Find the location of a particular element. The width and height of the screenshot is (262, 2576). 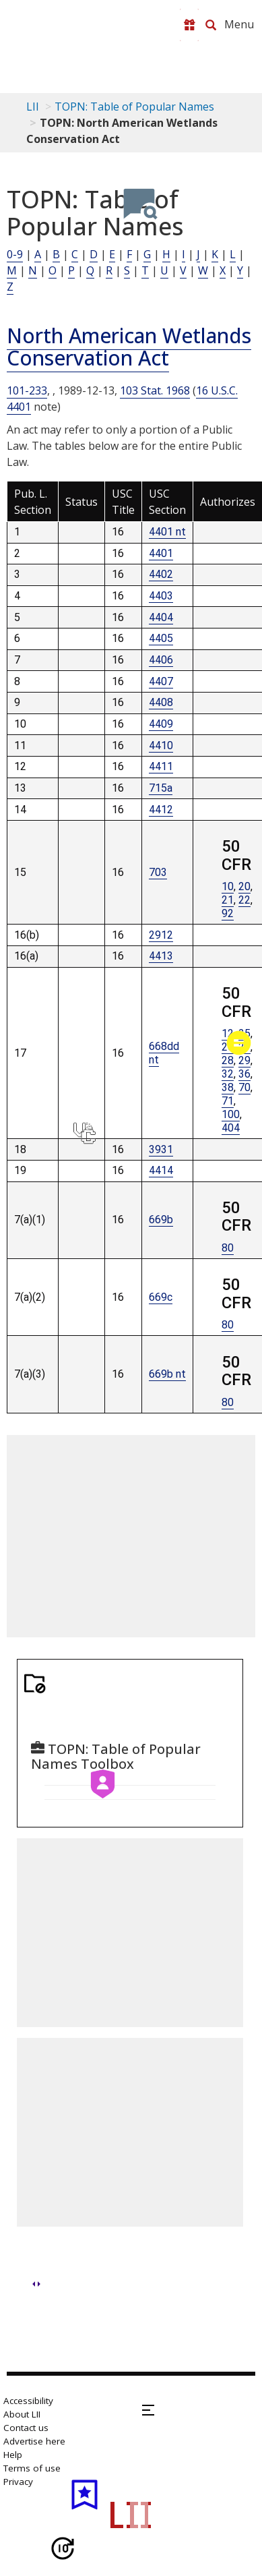

creative commons no derivatives license indicator is located at coordinates (238, 1043).